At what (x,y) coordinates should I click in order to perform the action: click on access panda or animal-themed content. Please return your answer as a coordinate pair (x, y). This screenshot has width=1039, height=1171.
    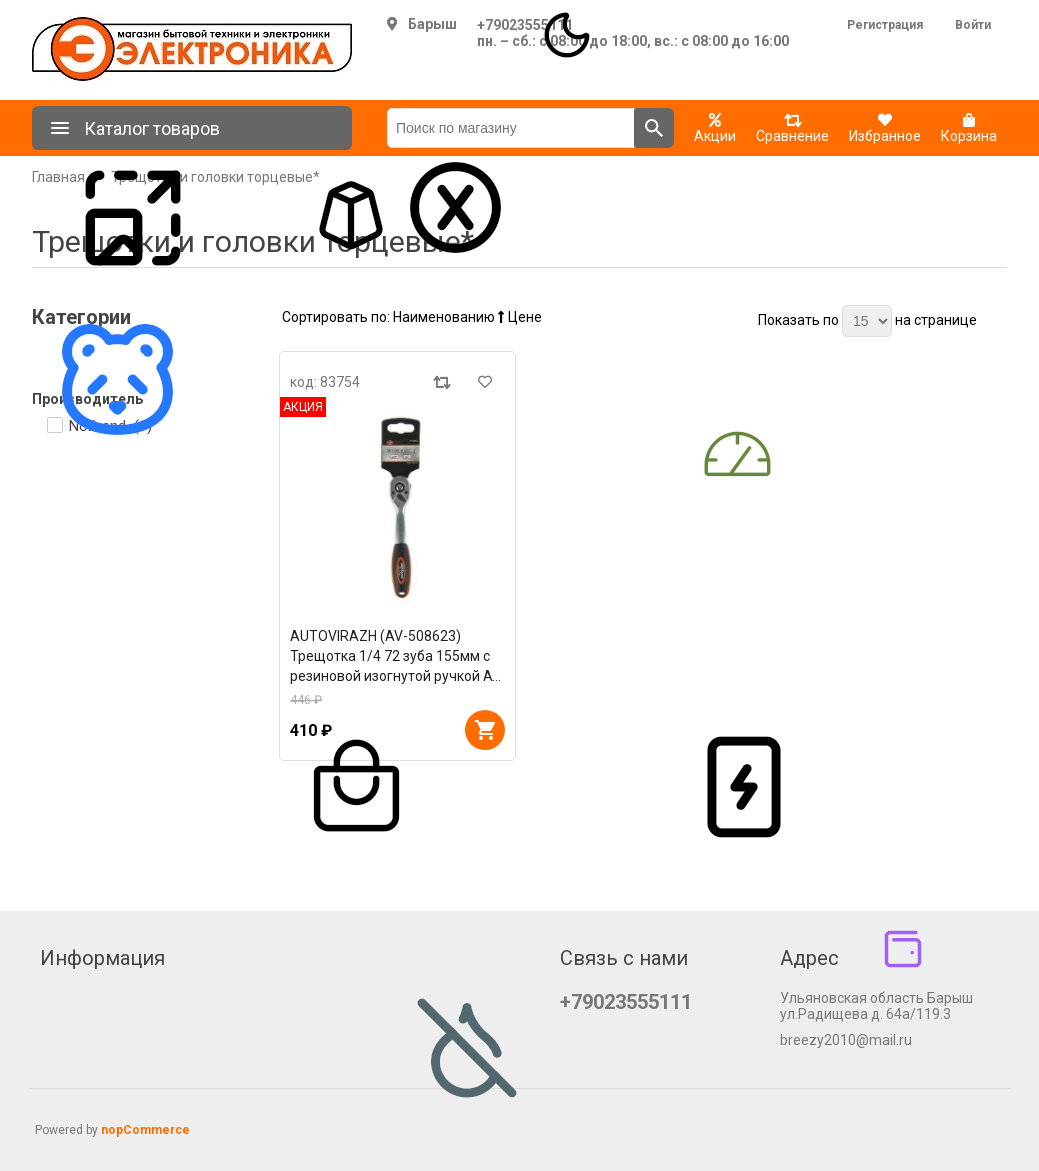
    Looking at the image, I should click on (117, 379).